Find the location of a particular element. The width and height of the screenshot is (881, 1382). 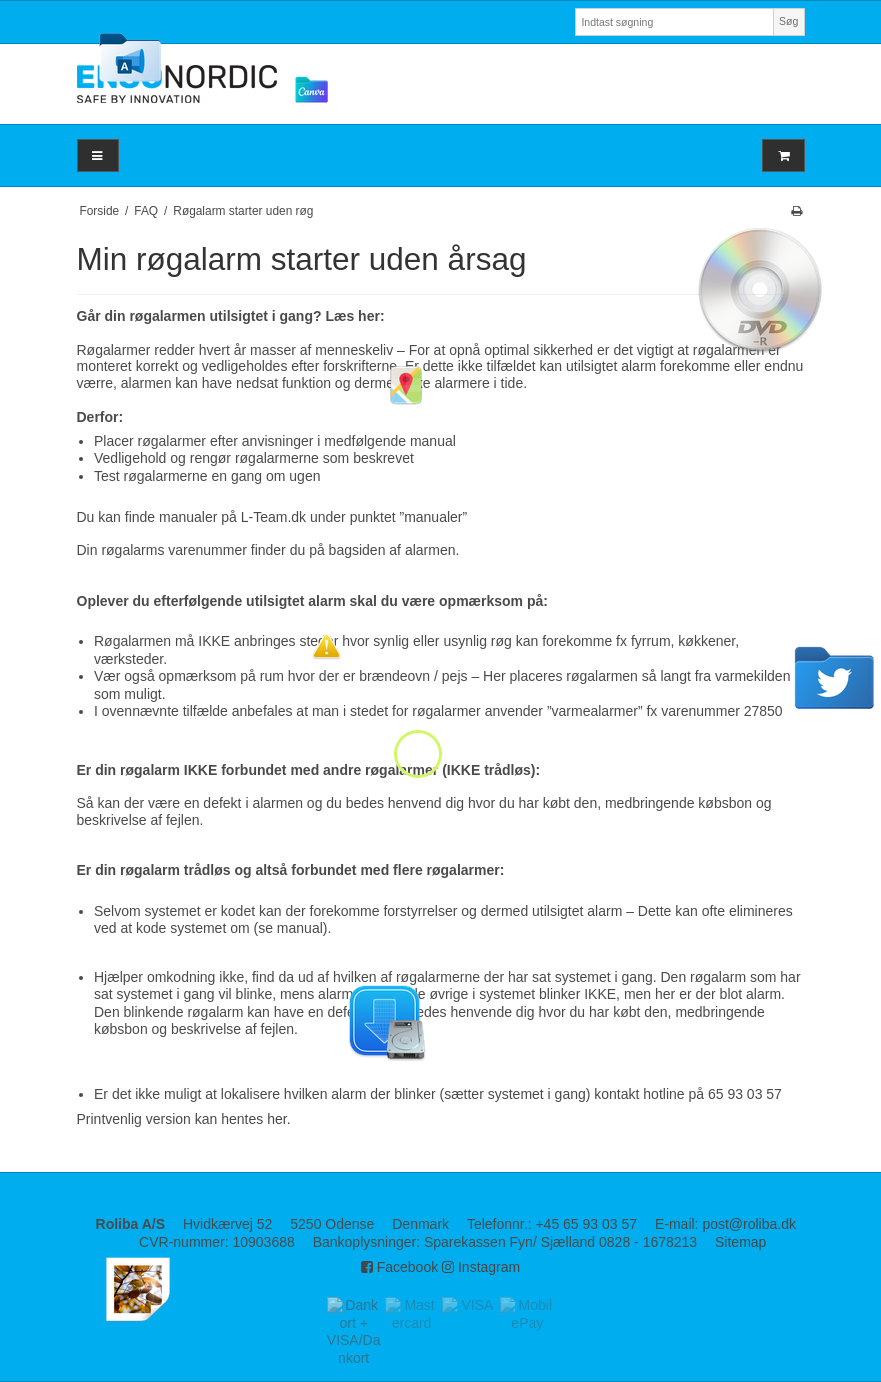

open microsoft advertising files folder is located at coordinates (130, 59).